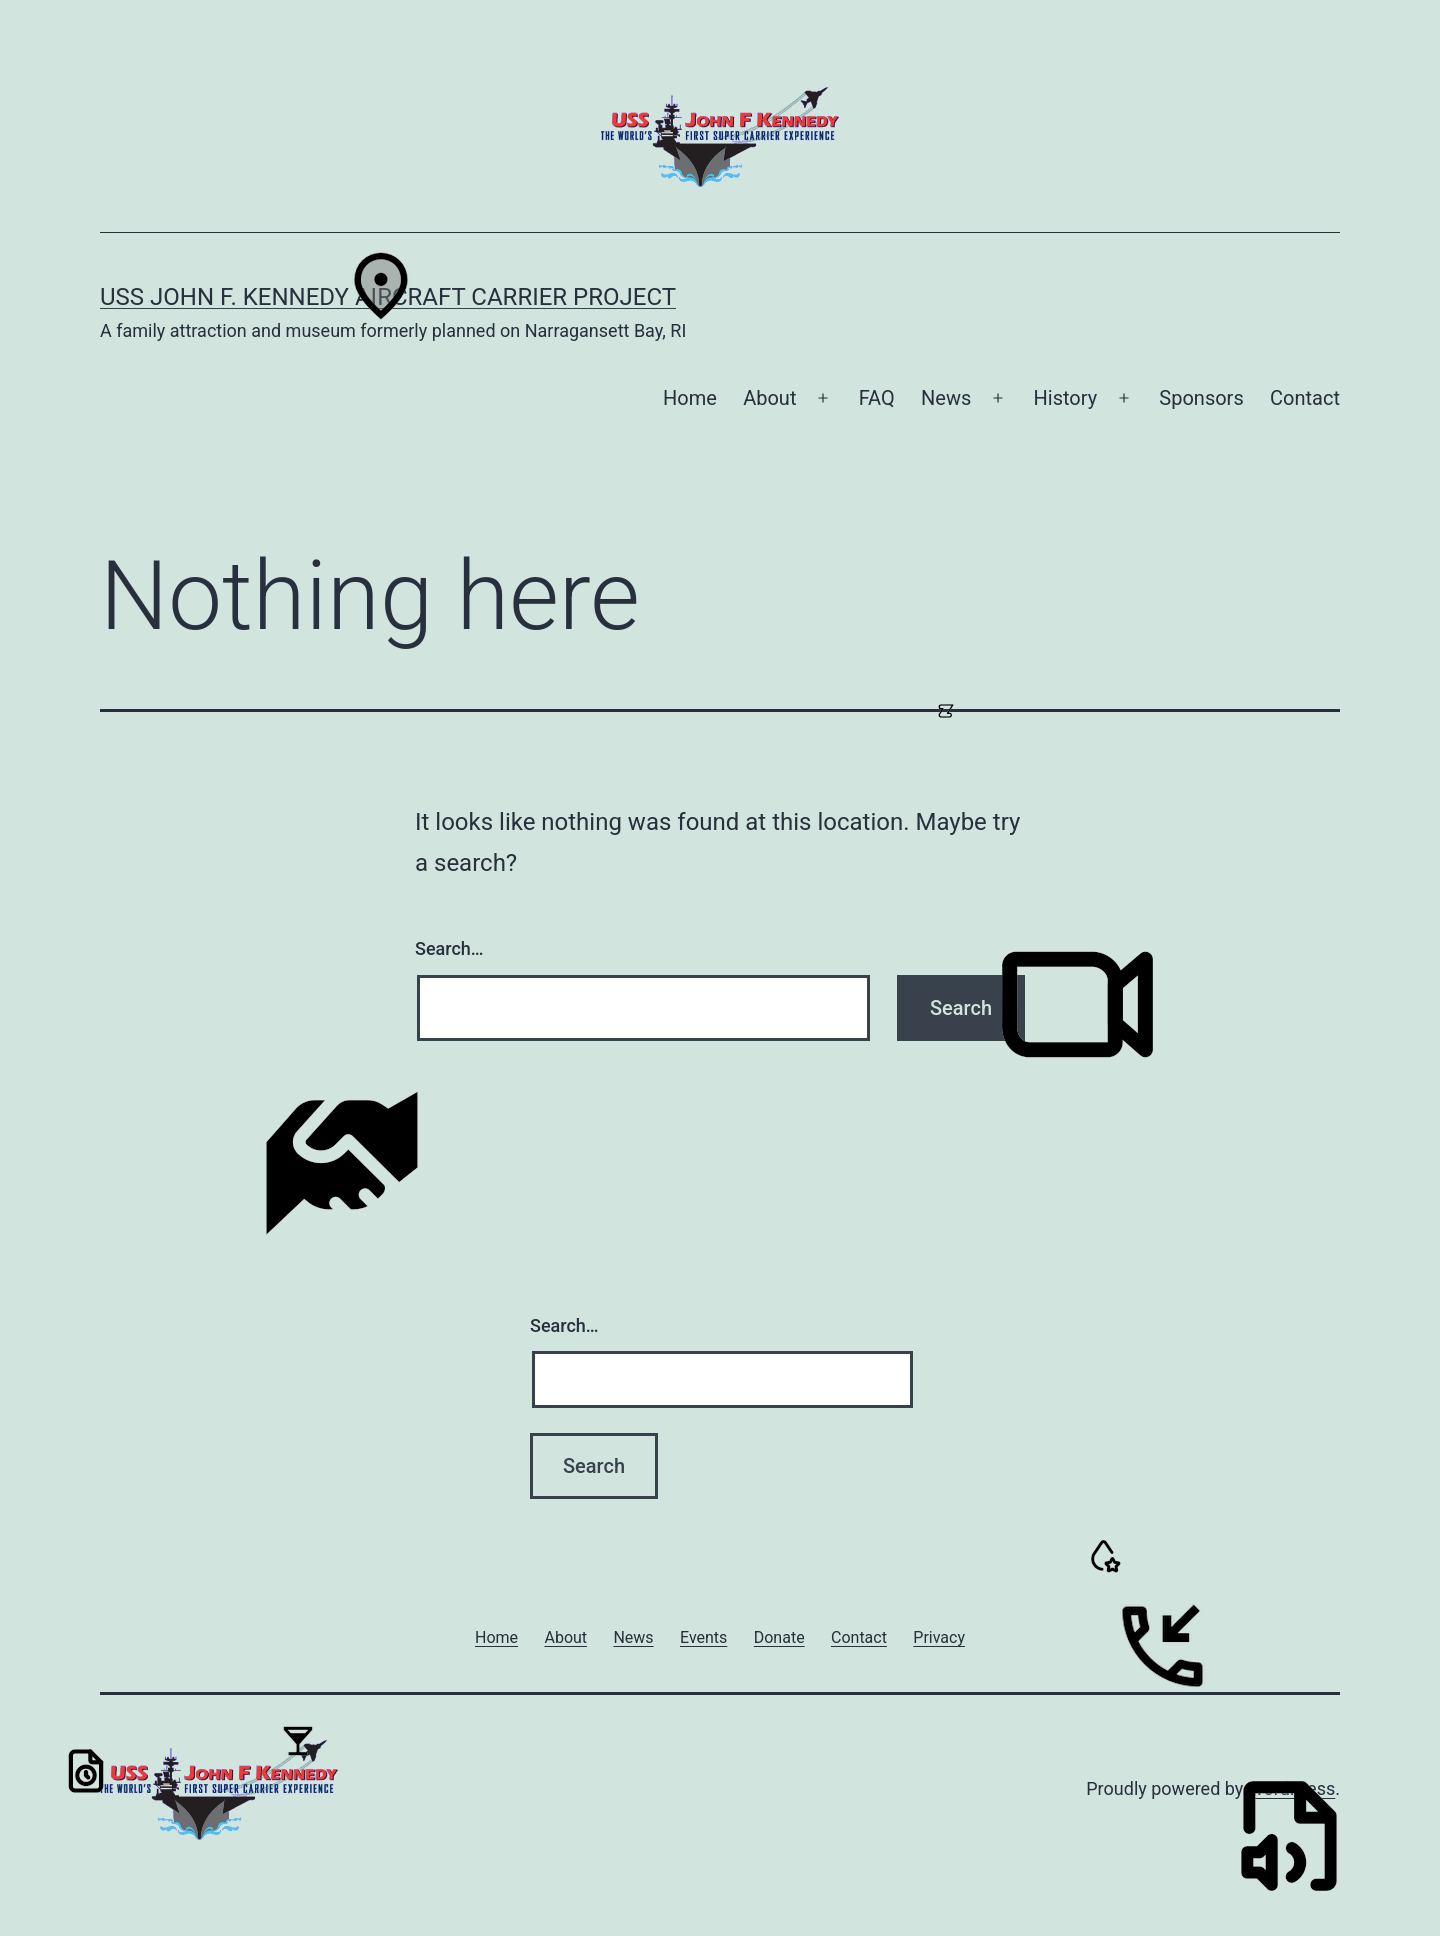 The image size is (1440, 1936). Describe the element at coordinates (1103, 1555) in the screenshot. I see `mark a water or hydration entry as favorite` at that location.